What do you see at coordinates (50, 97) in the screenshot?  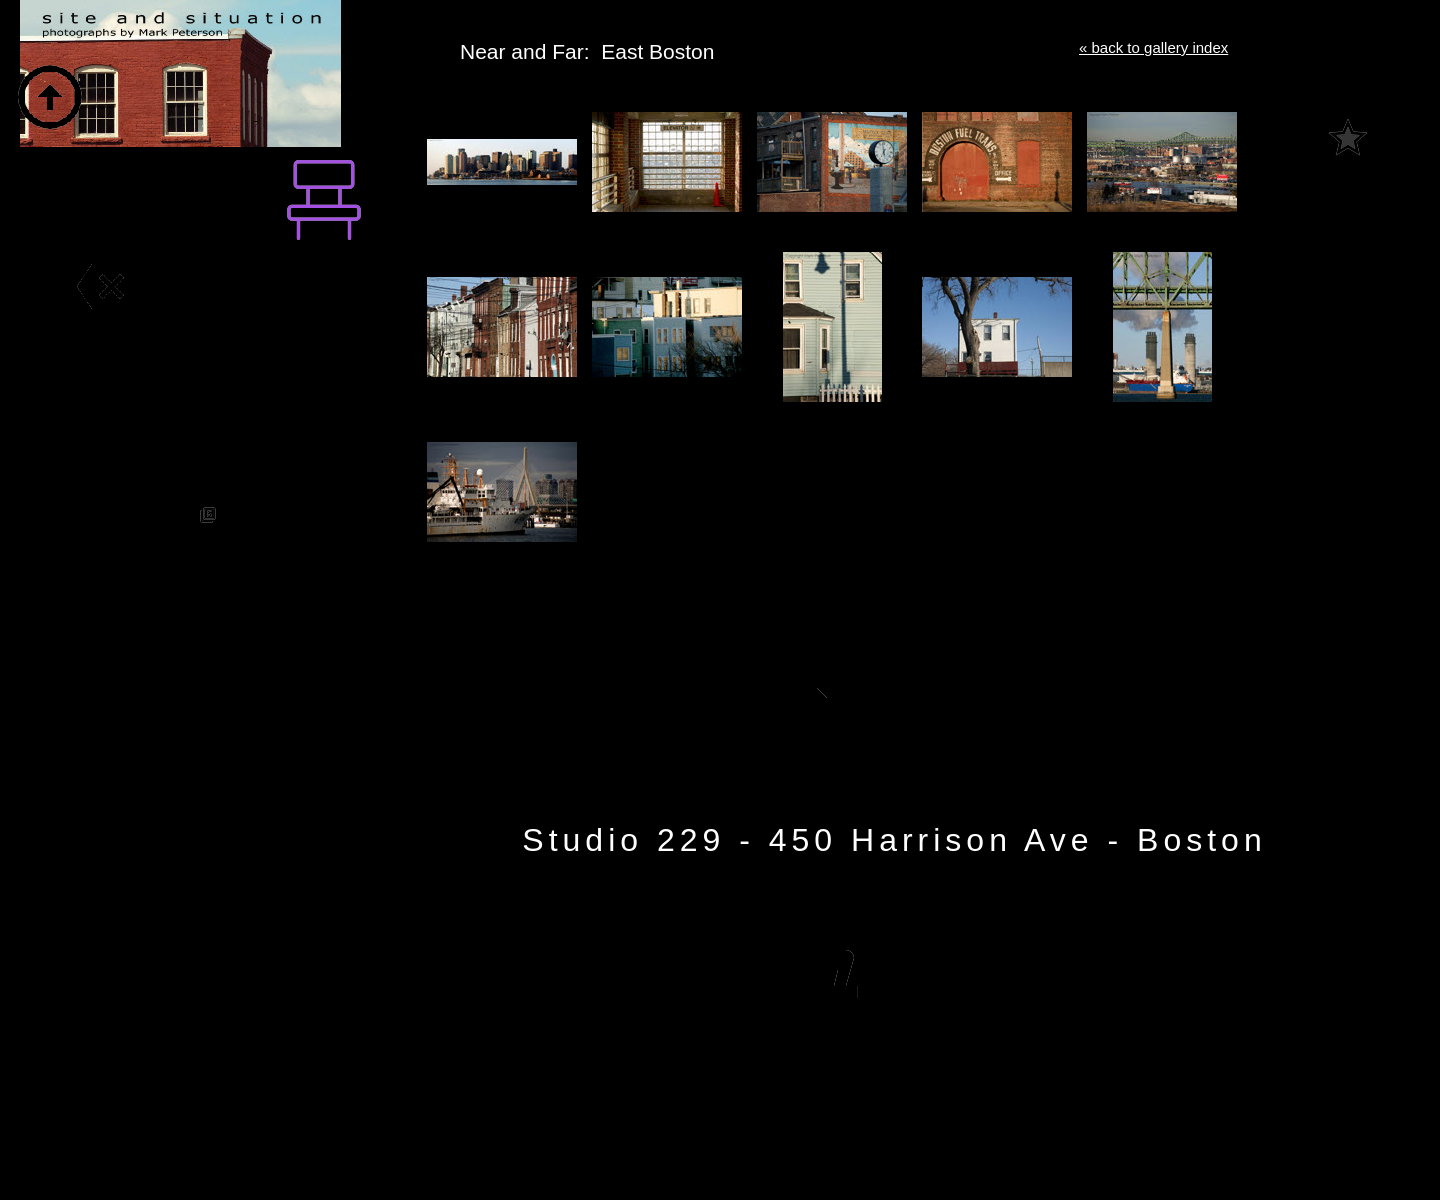 I see `upload a file or document` at bounding box center [50, 97].